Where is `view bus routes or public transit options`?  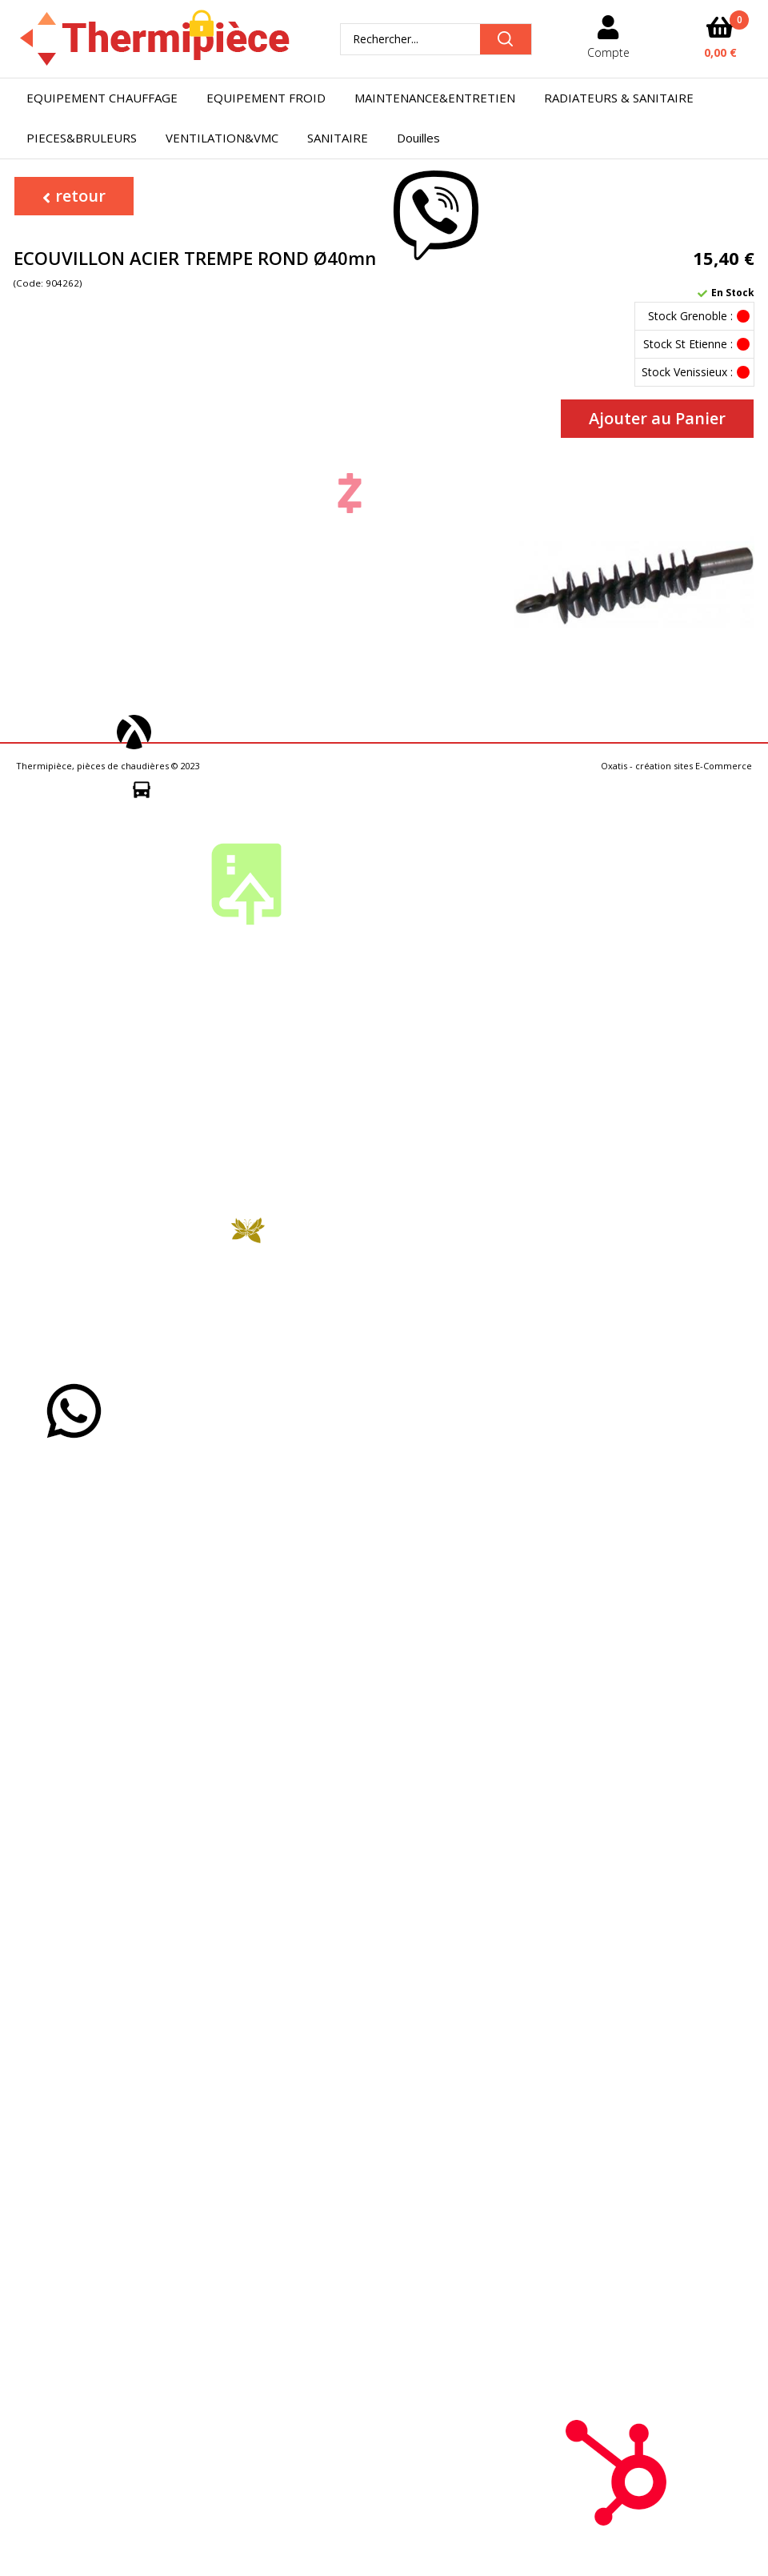 view bus routes or public transit options is located at coordinates (142, 789).